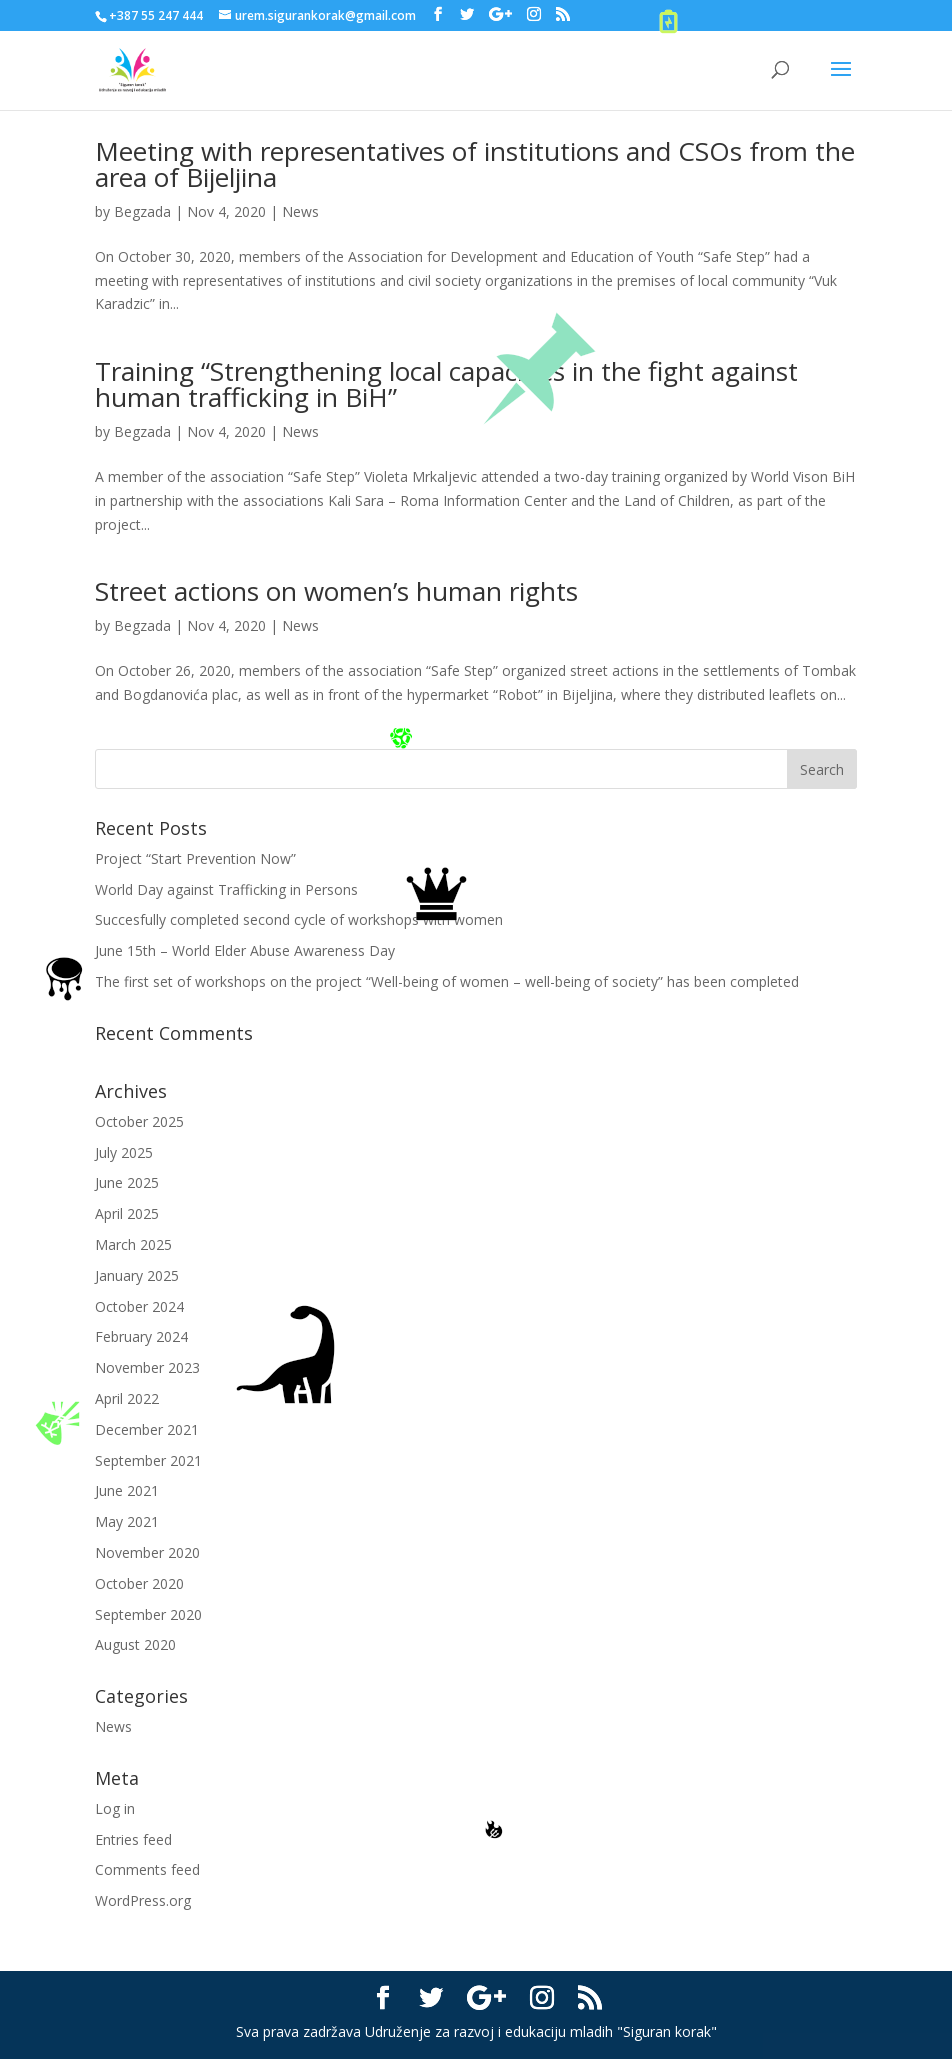 The image size is (952, 2059). I want to click on view battery status or power level, so click(668, 21).